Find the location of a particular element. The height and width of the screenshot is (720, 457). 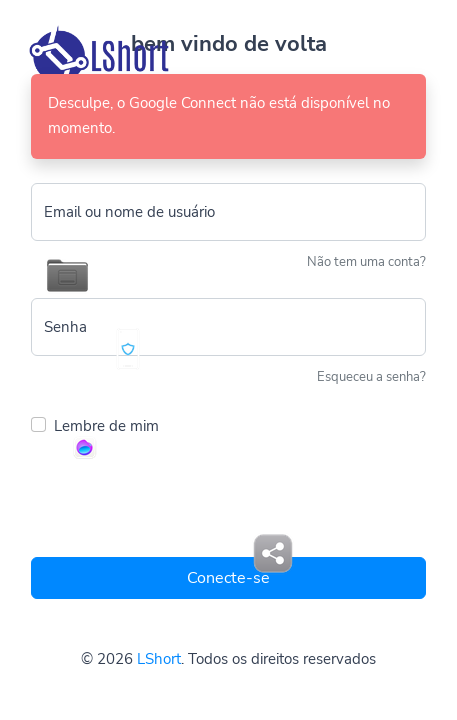

access sharing and network preferences is located at coordinates (273, 554).